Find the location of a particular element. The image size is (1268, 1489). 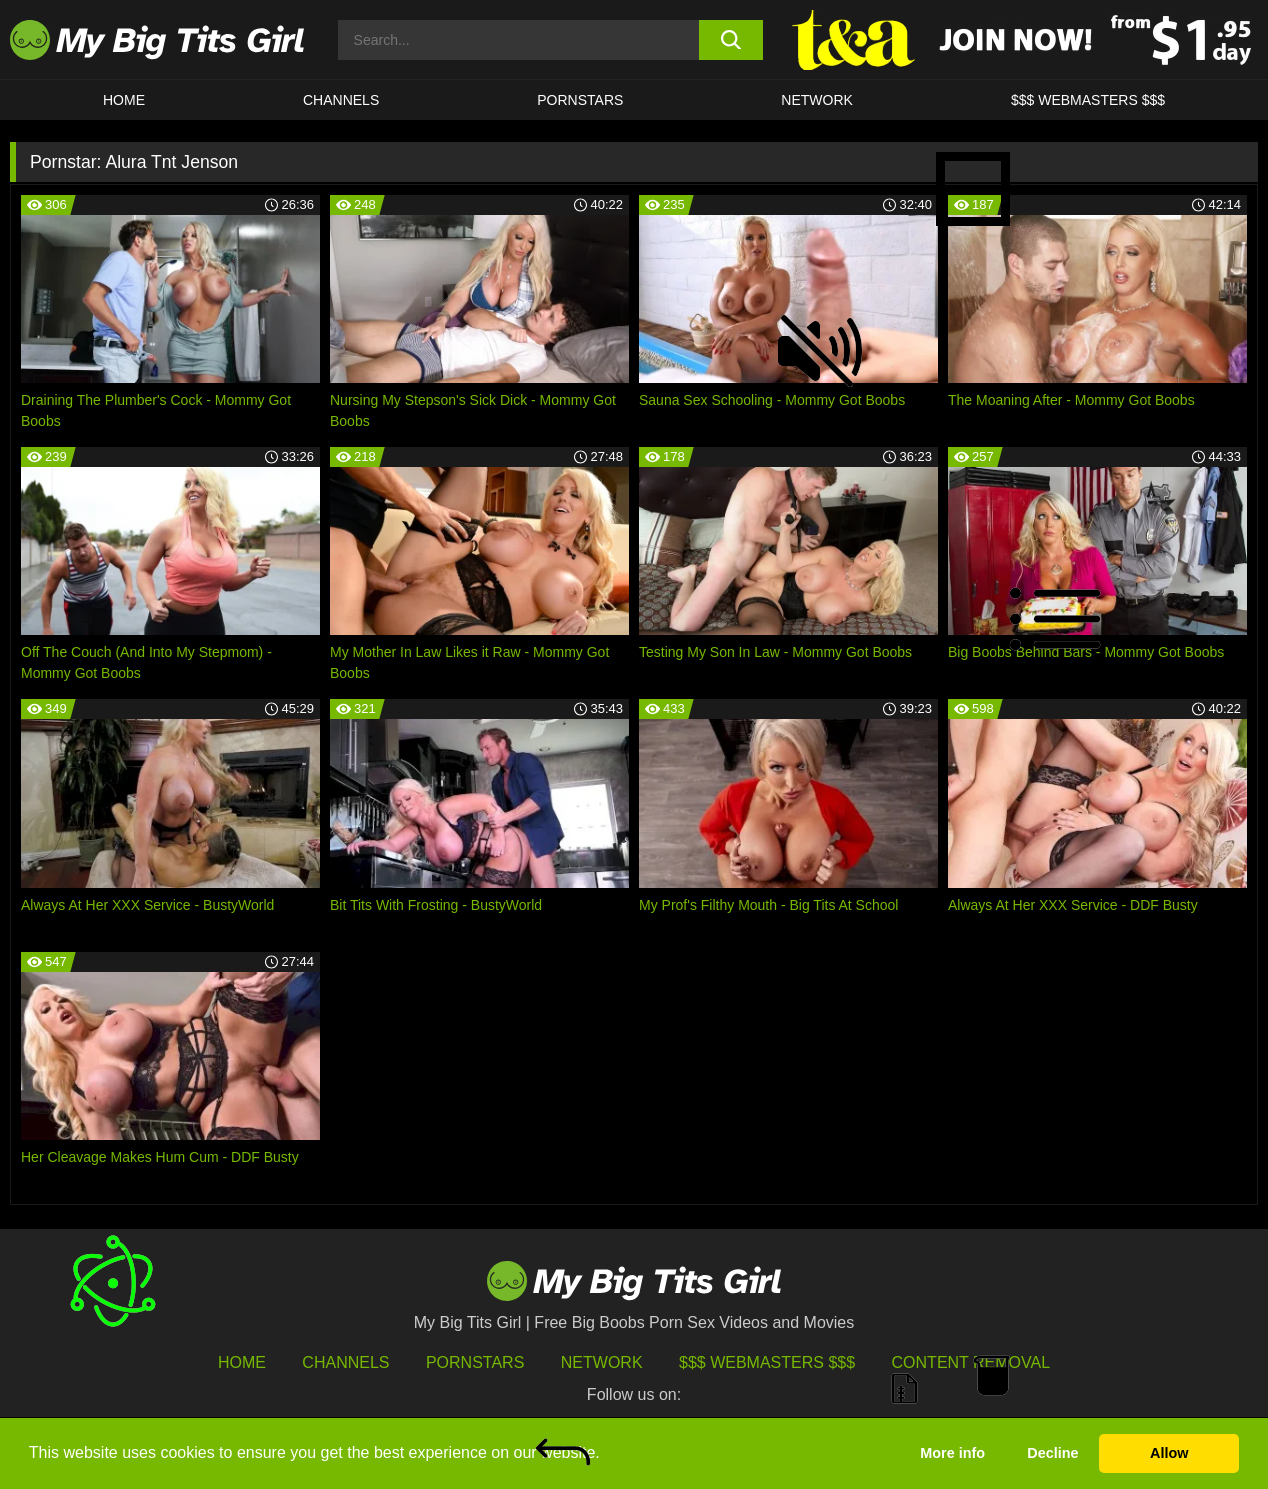

electron framework logo is located at coordinates (113, 1281).